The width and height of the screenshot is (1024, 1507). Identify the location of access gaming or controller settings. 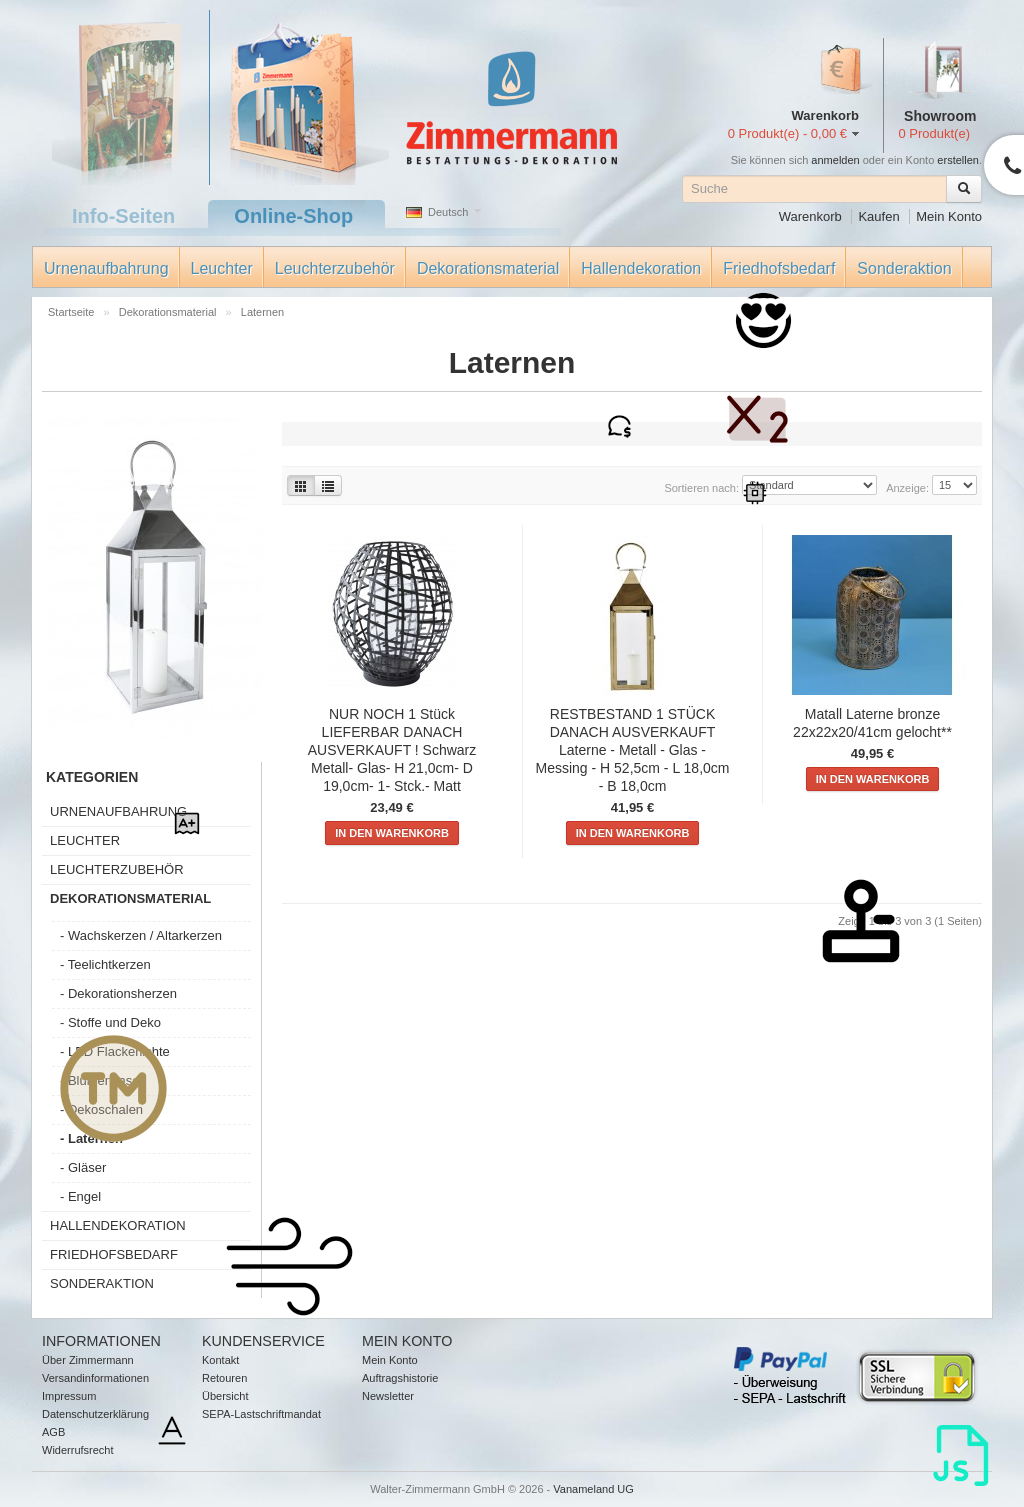
(861, 924).